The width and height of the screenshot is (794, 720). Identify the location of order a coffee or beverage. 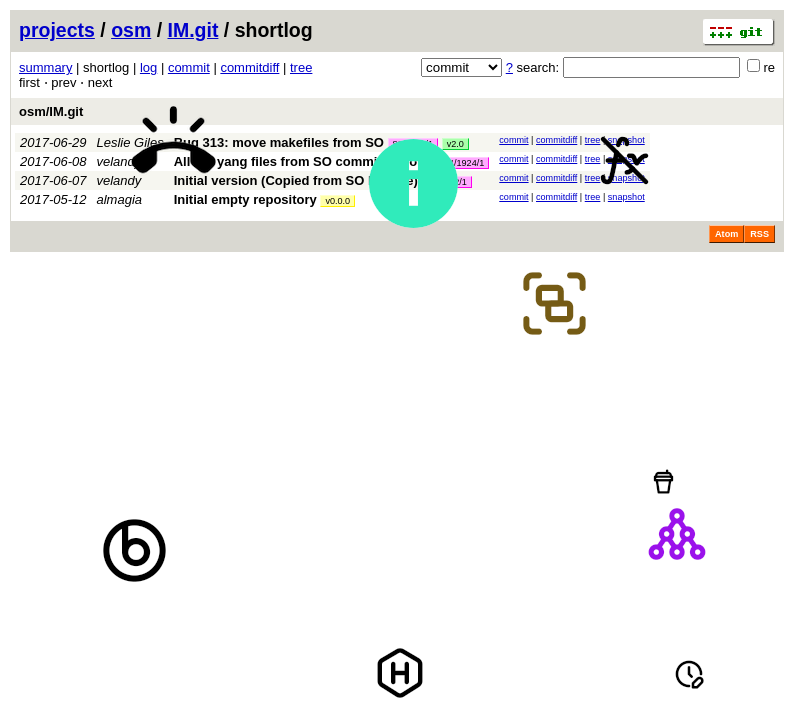
(663, 481).